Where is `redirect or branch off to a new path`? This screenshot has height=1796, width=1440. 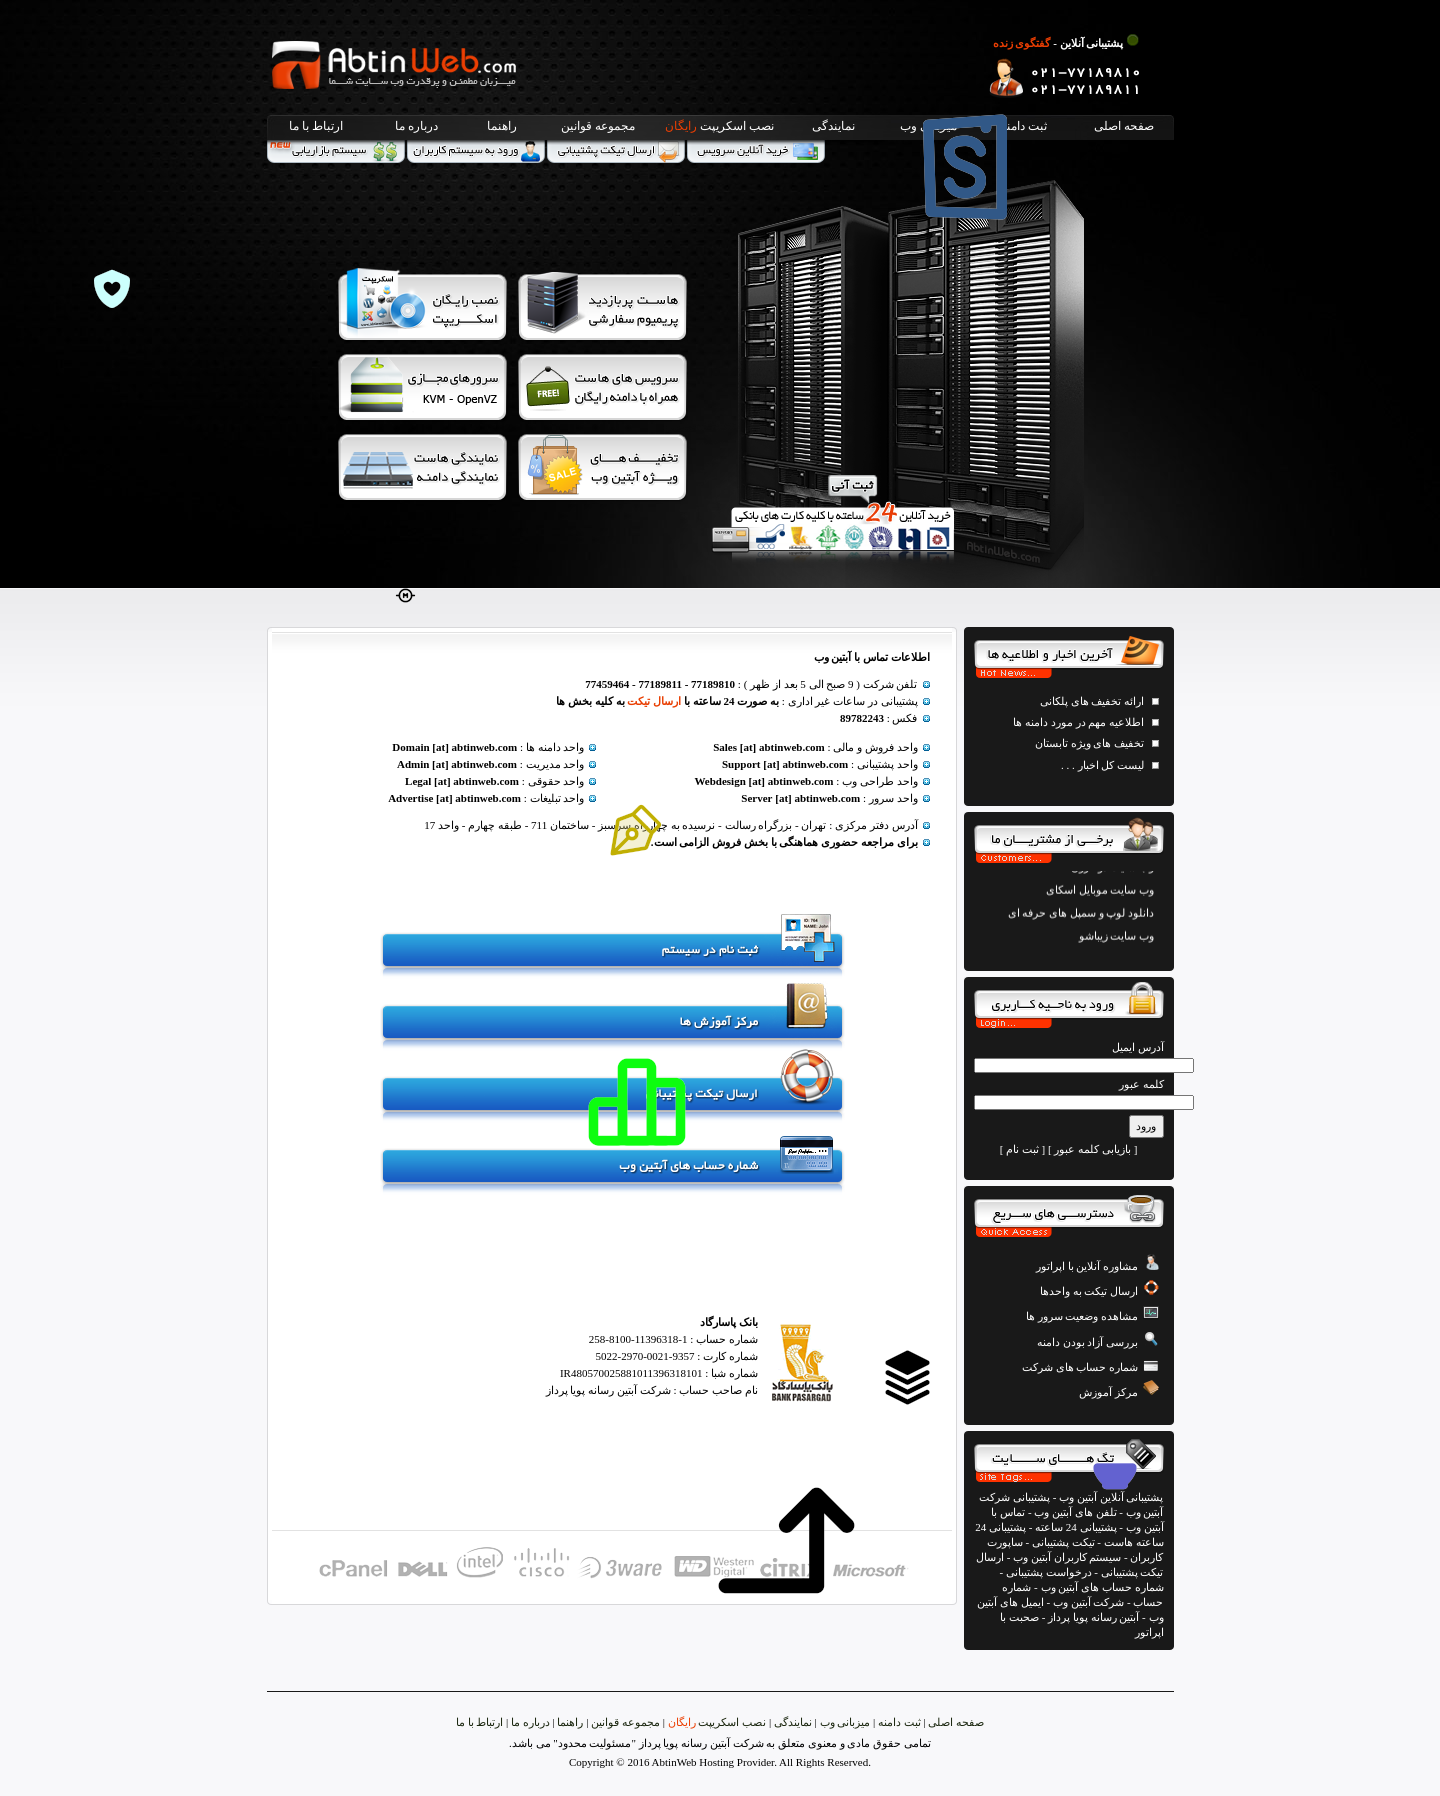
redirect or branch off to a new path is located at coordinates (791, 1545).